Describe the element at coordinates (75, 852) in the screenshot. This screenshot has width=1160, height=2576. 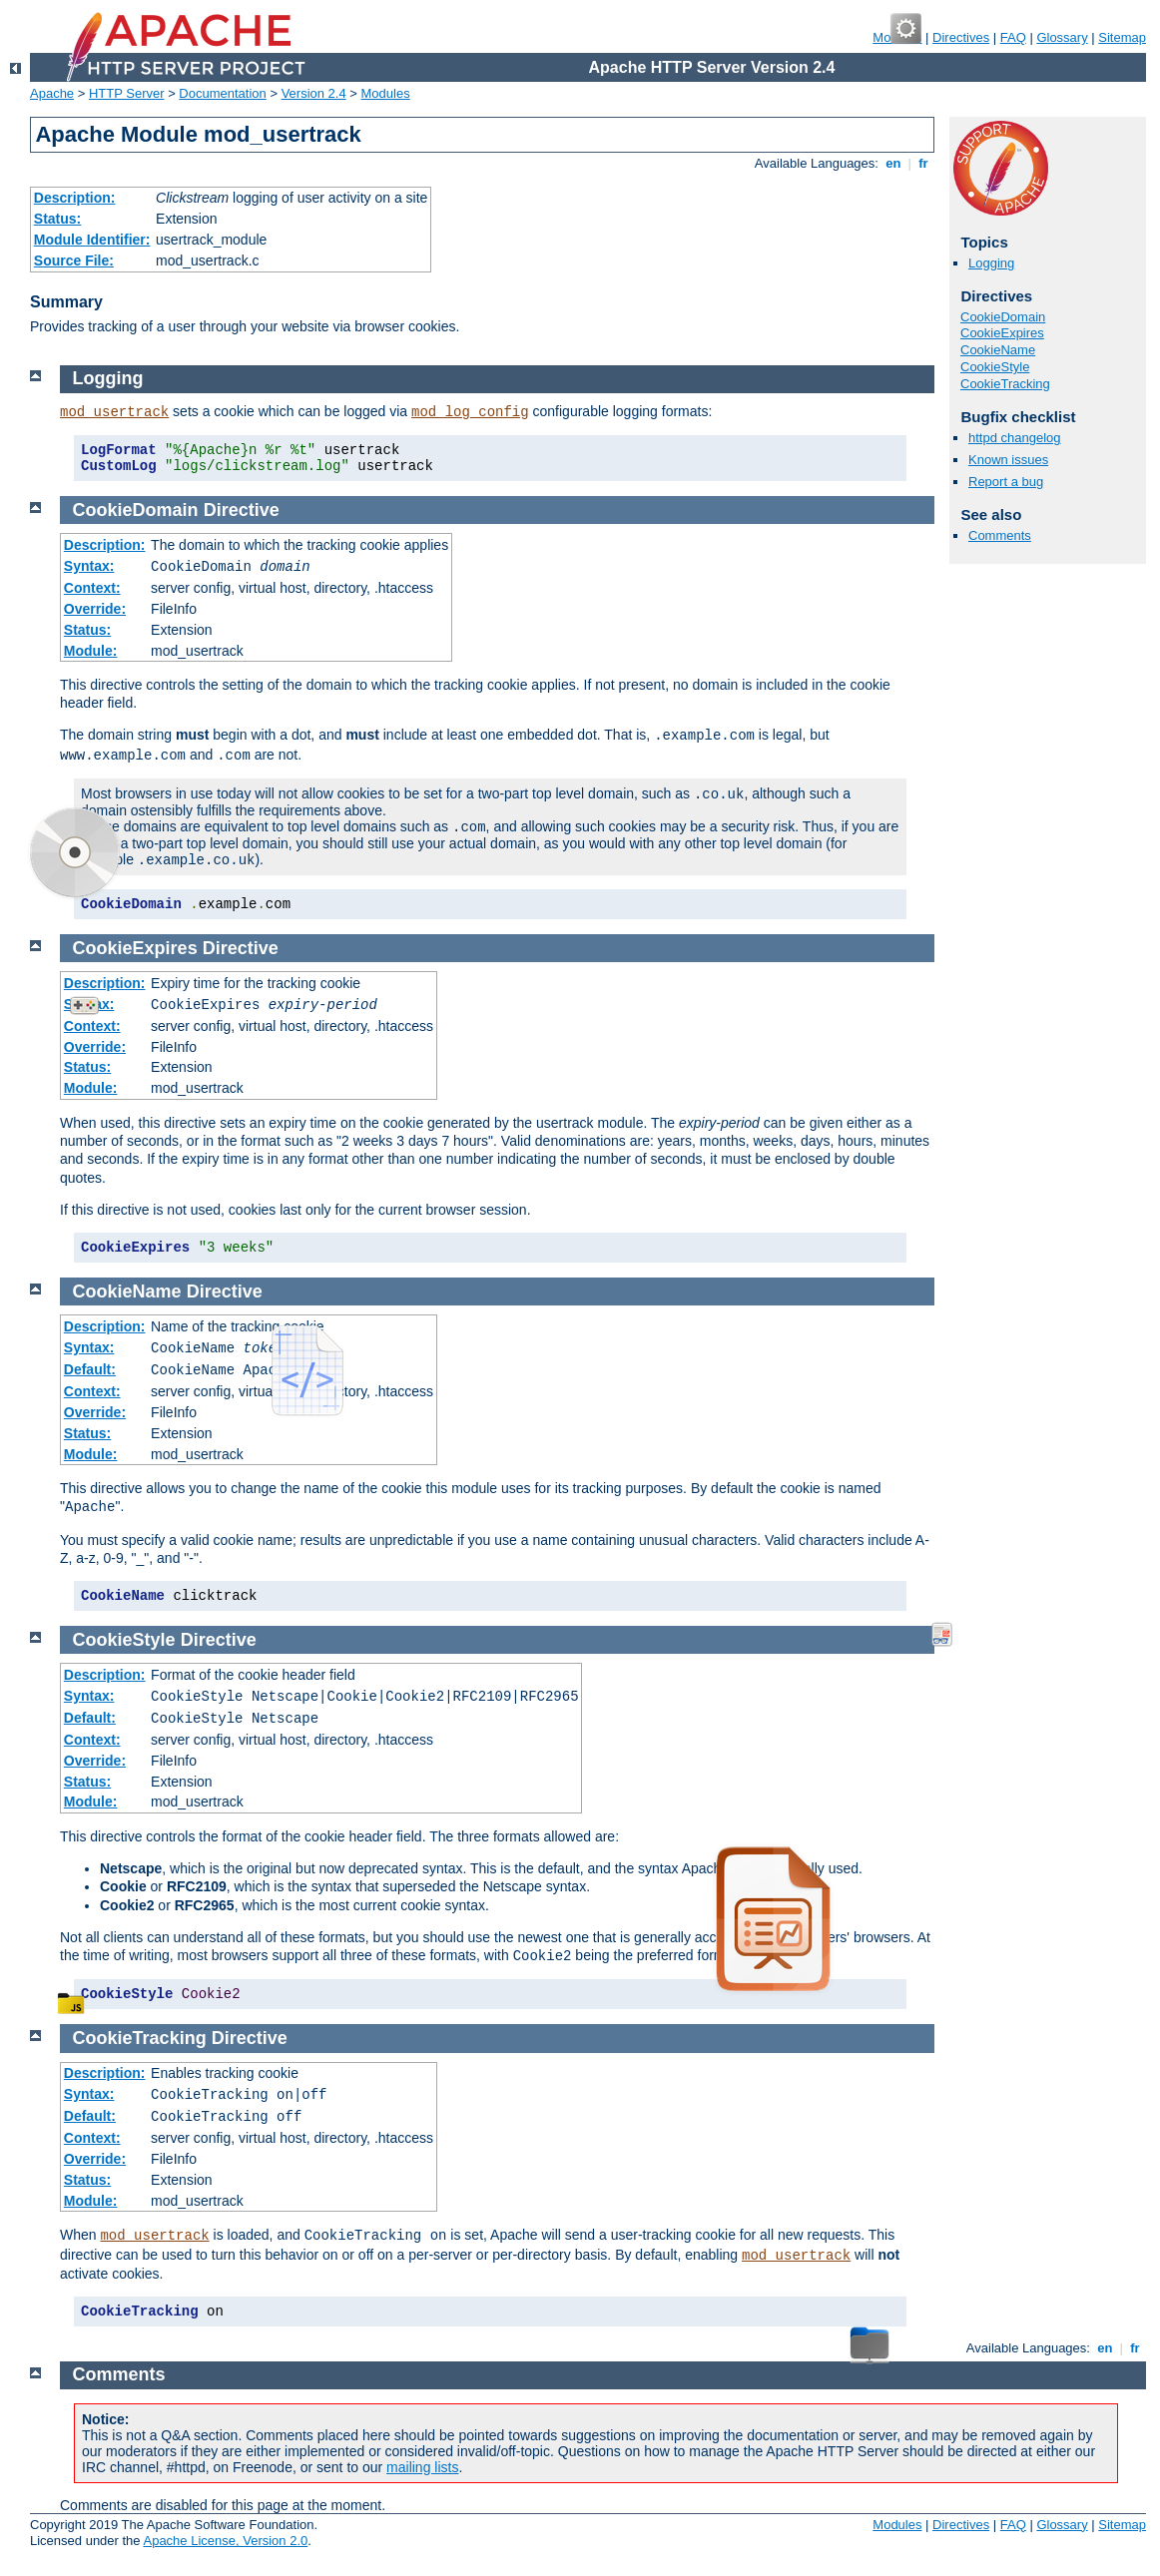
I see `access dvd drive or optical disc device` at that location.